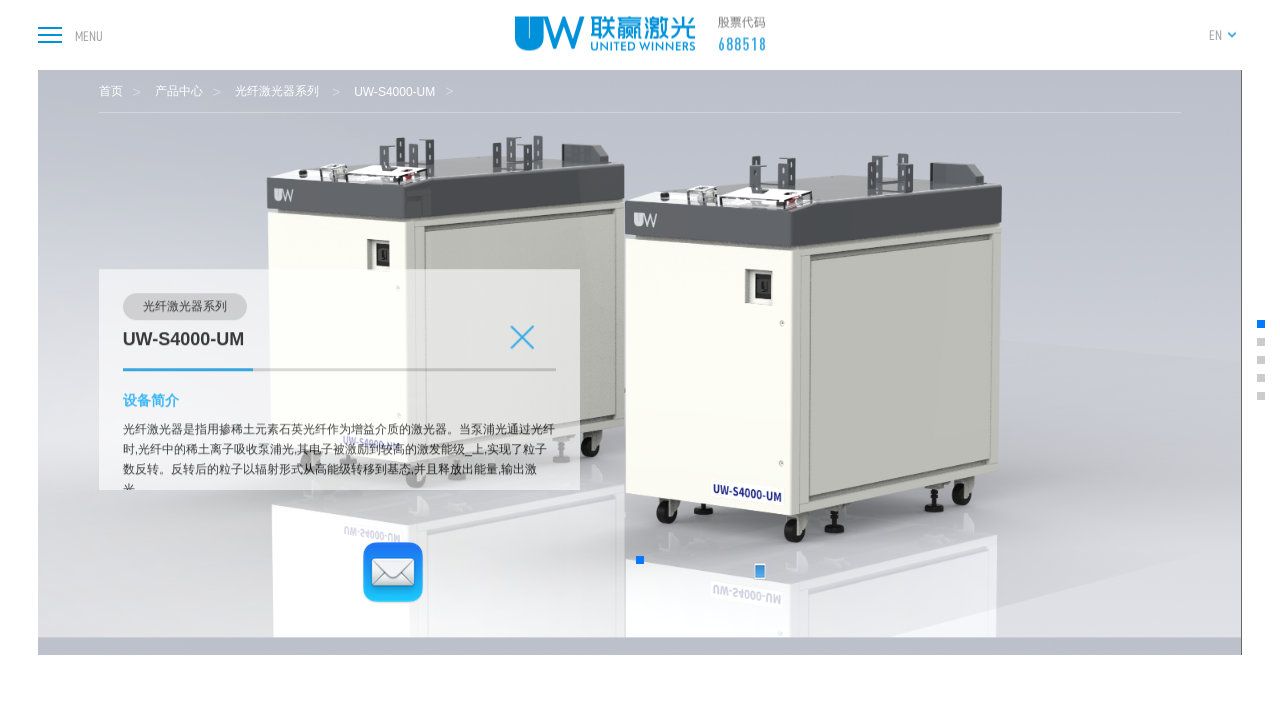  Describe the element at coordinates (393, 572) in the screenshot. I see `open the mail app` at that location.